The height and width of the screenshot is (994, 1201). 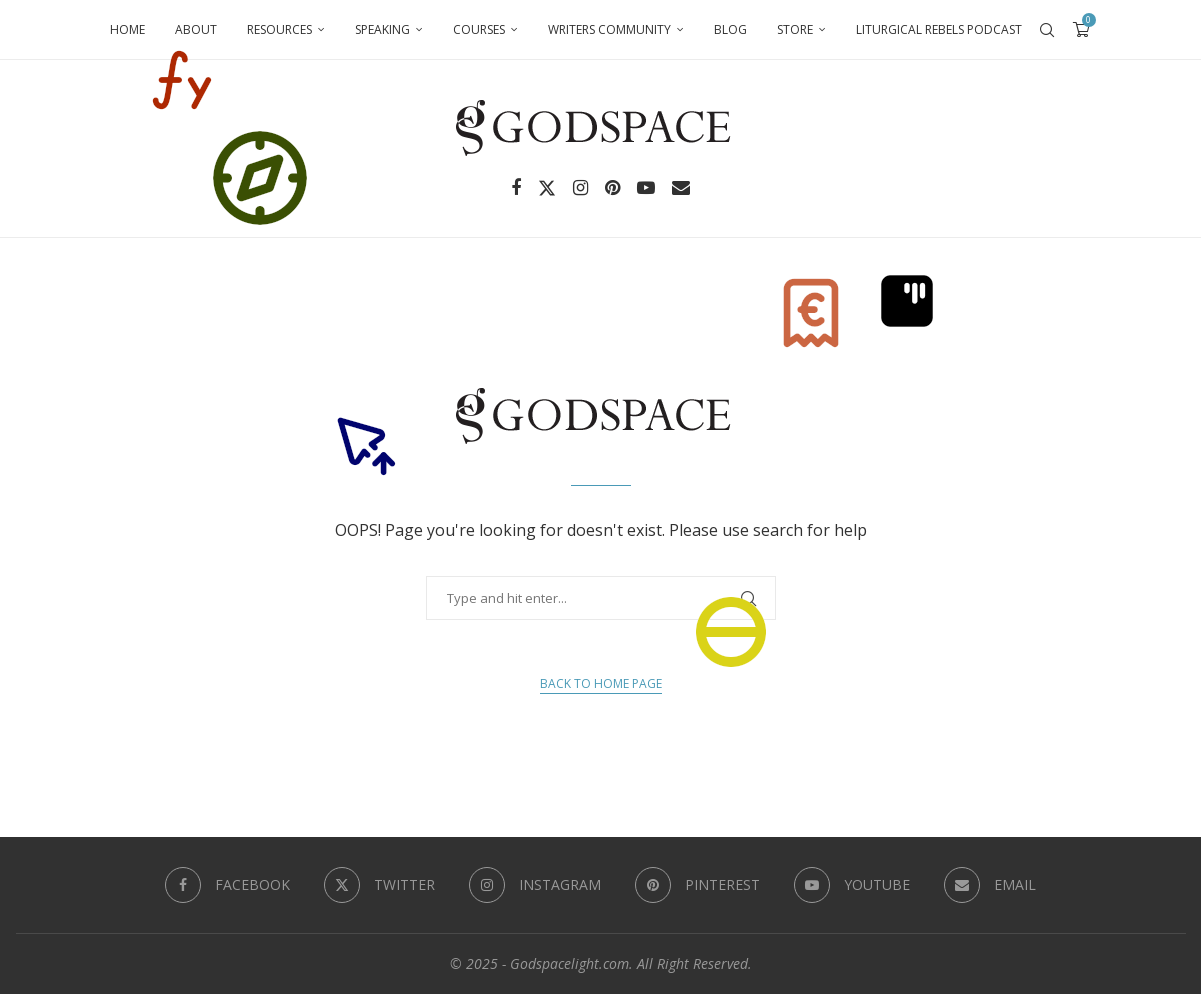 What do you see at coordinates (182, 80) in the screenshot?
I see `insert mathematical function notation` at bounding box center [182, 80].